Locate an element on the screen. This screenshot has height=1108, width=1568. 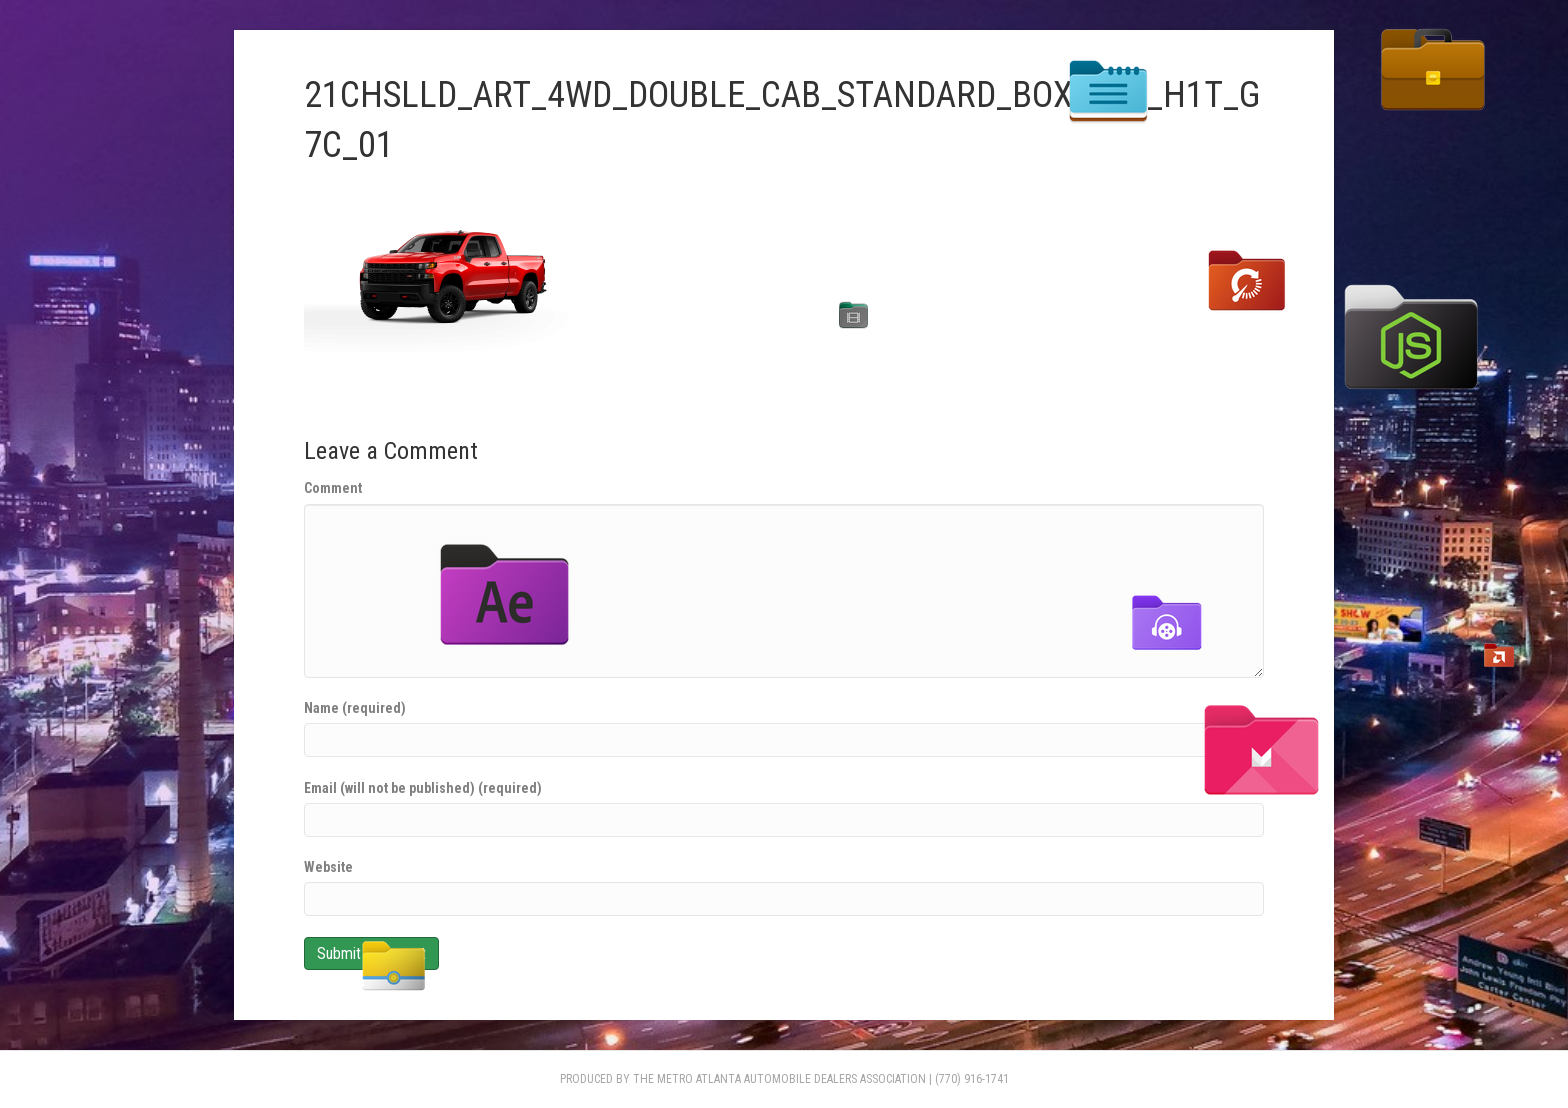
open your videos folder is located at coordinates (853, 314).